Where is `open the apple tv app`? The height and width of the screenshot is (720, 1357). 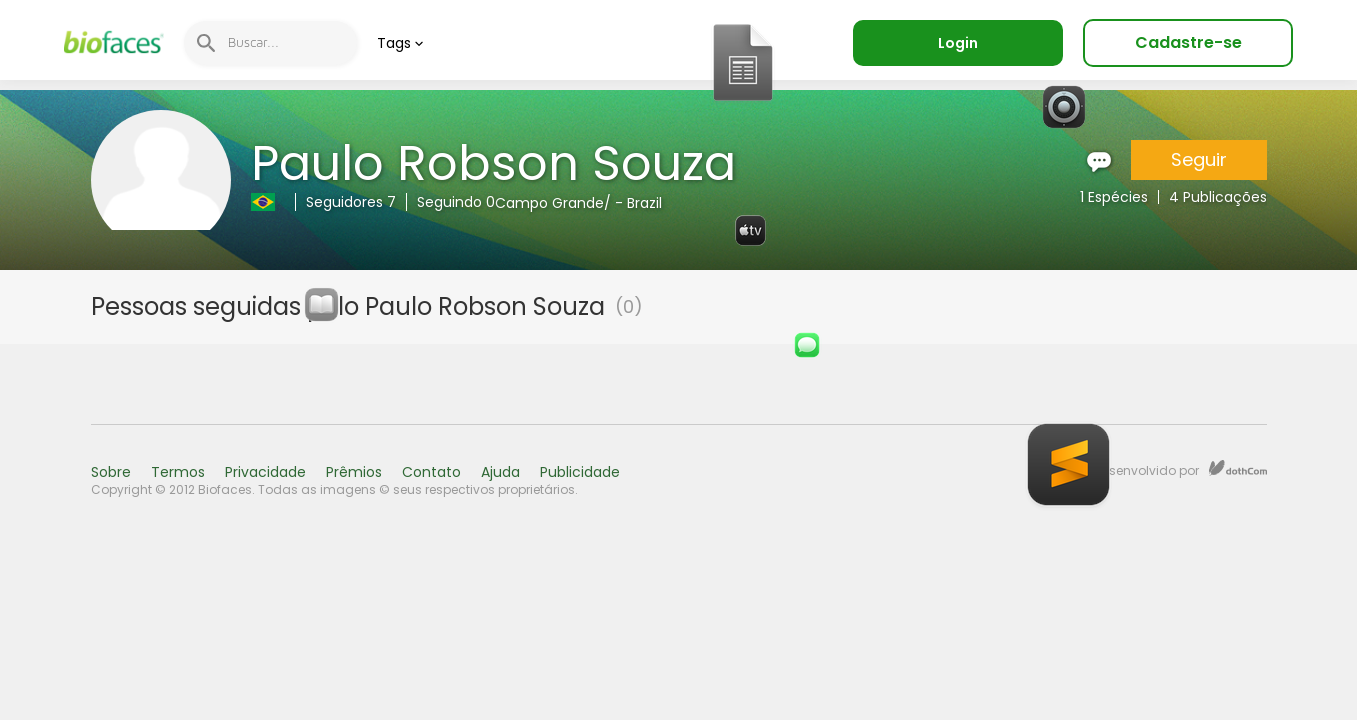
open the apple tv app is located at coordinates (750, 230).